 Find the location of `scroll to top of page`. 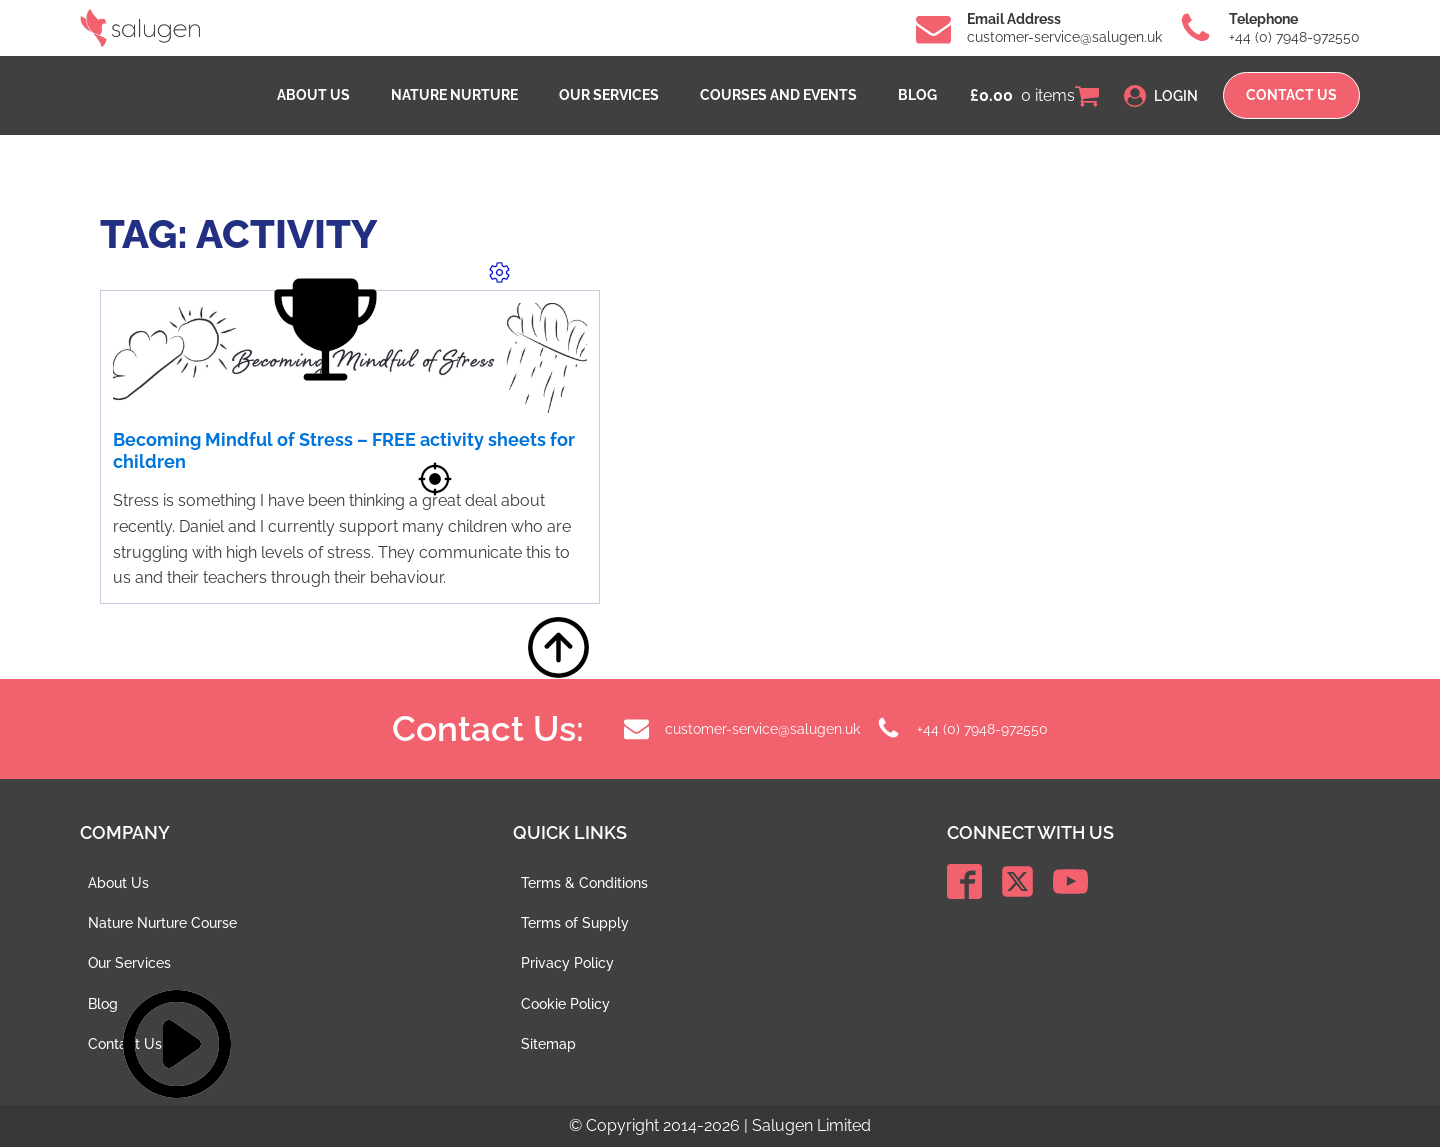

scroll to top of page is located at coordinates (558, 647).